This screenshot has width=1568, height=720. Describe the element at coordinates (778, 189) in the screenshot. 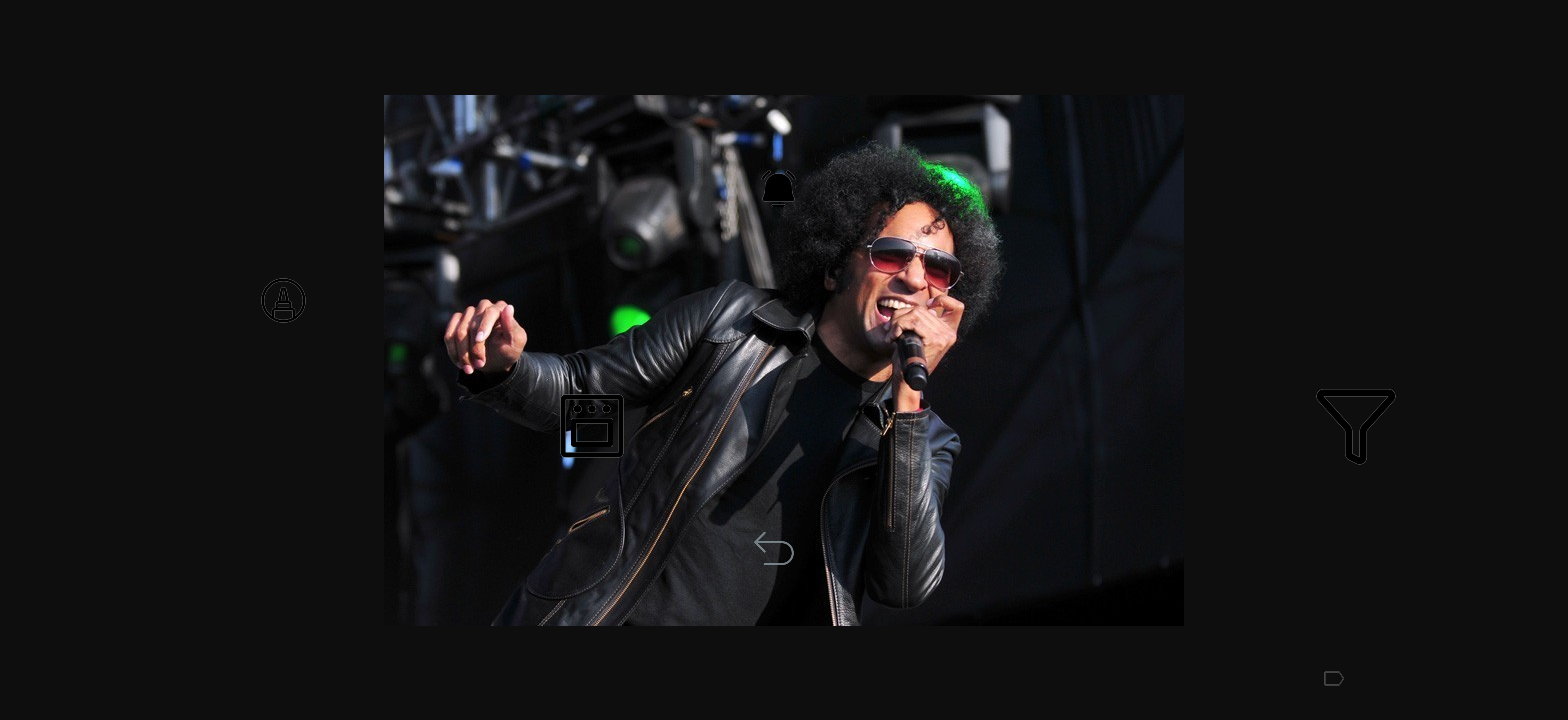

I see `indicates active notifications or alerts` at that location.